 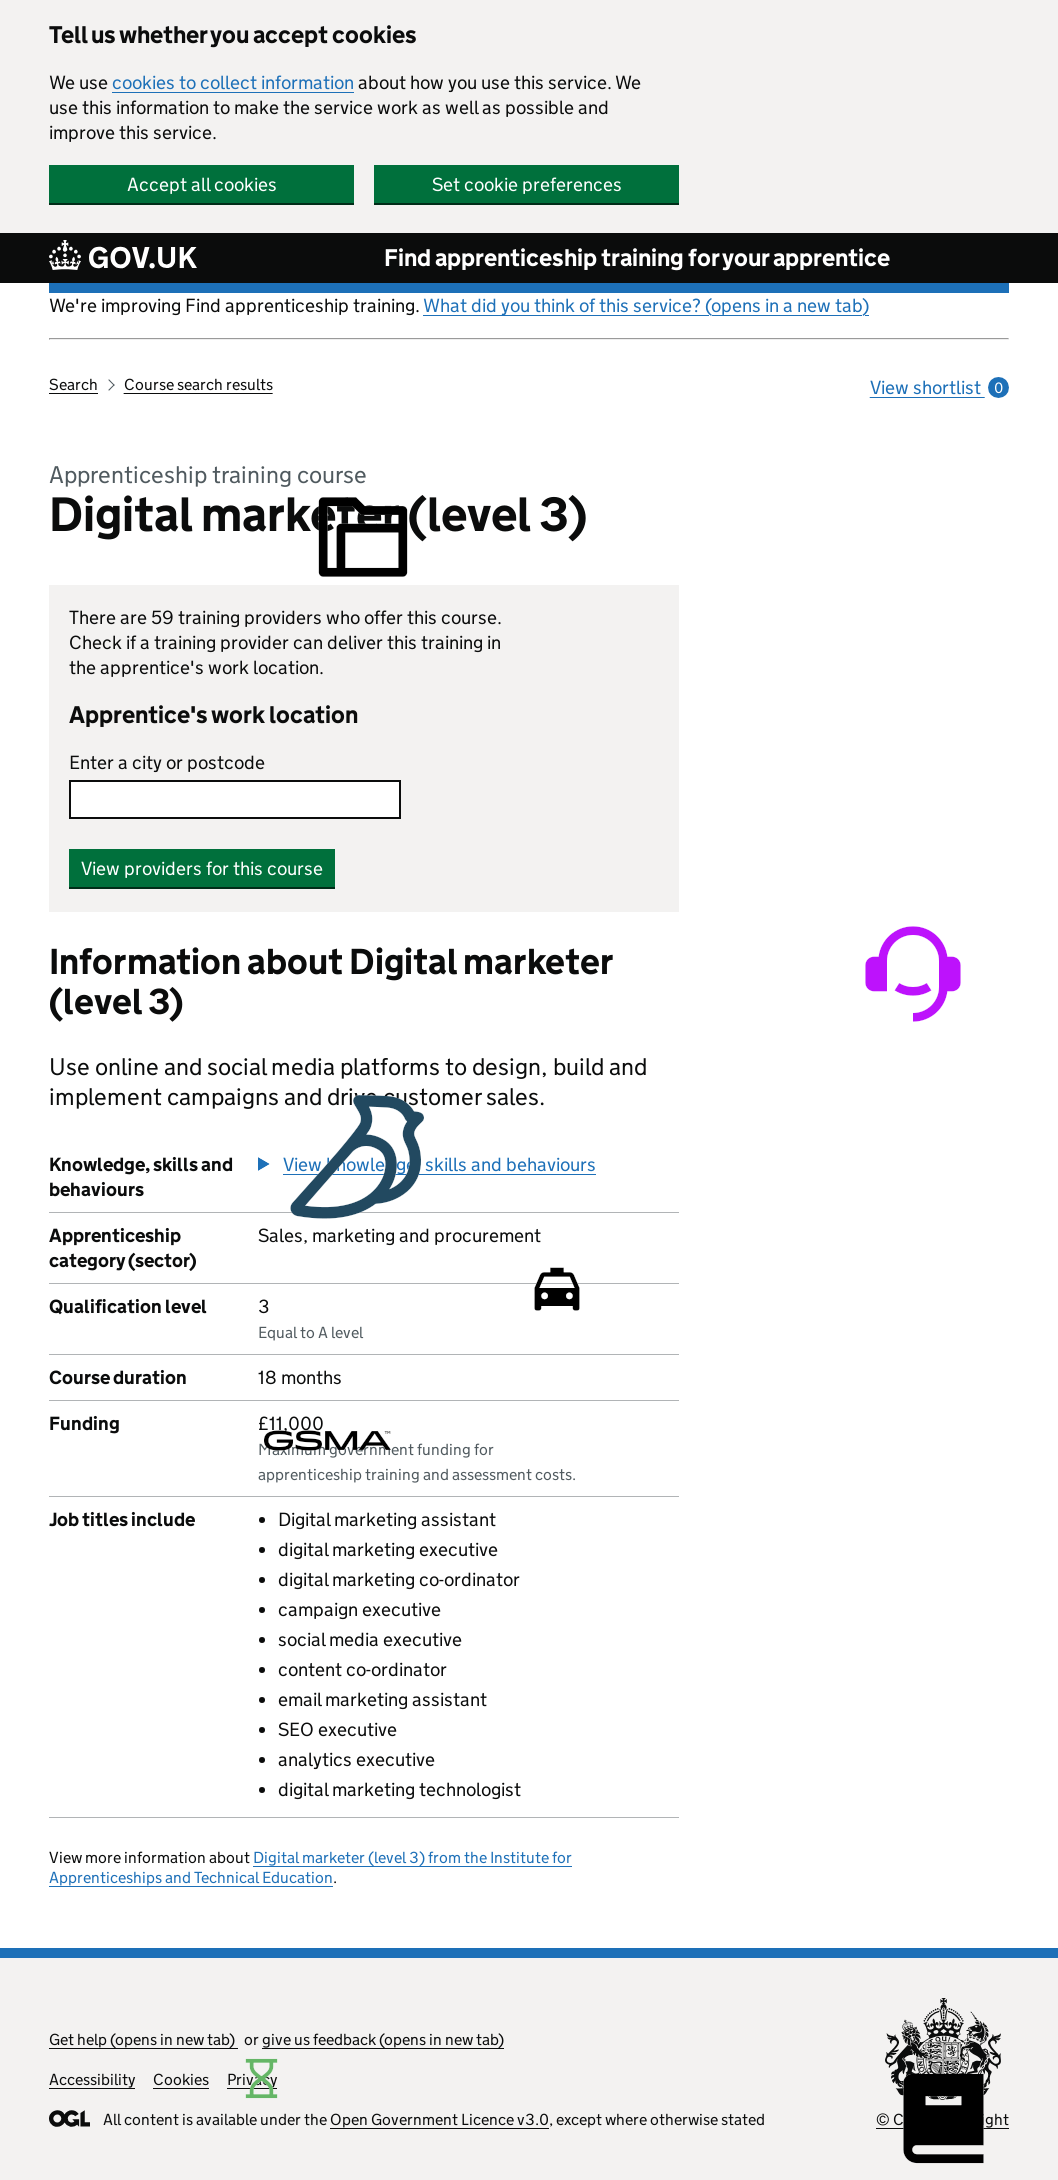 I want to click on open folder to view files, so click(x=363, y=537).